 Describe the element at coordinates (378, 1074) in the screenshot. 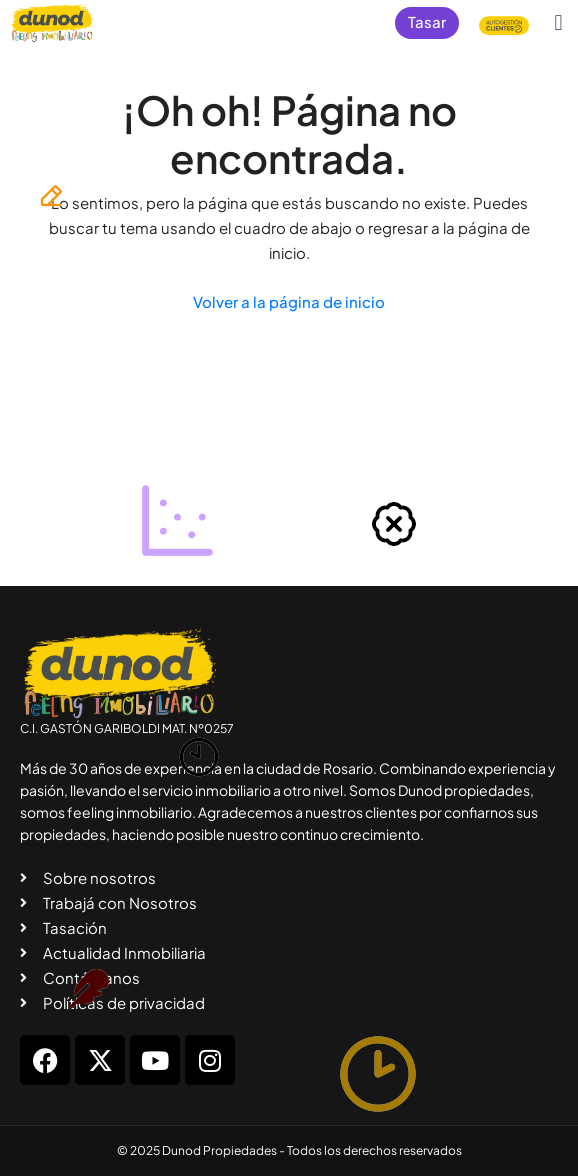

I see `view current time` at that location.